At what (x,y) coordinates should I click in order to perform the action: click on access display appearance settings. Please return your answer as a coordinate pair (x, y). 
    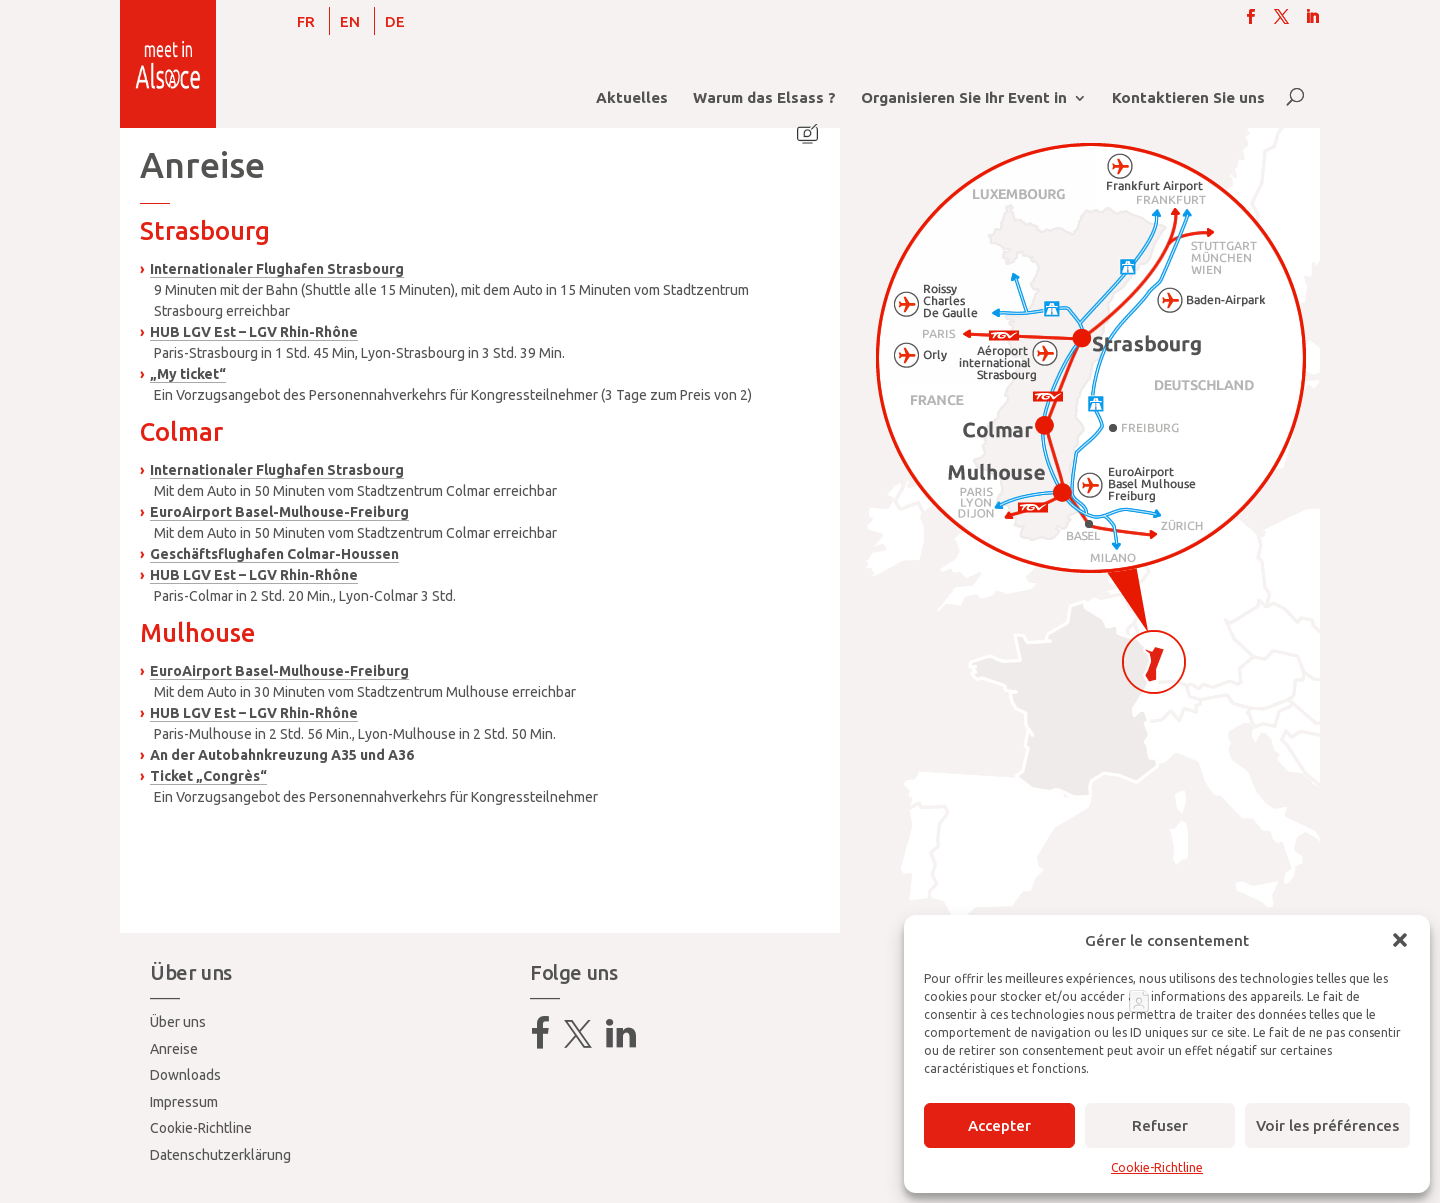
    Looking at the image, I should click on (807, 134).